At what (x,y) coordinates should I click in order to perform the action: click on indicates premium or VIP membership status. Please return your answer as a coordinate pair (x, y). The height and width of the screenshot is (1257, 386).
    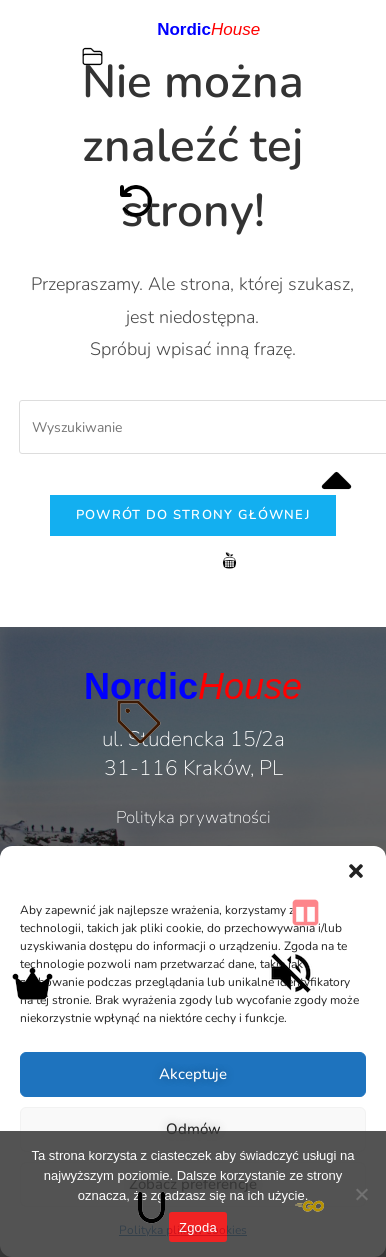
    Looking at the image, I should click on (32, 985).